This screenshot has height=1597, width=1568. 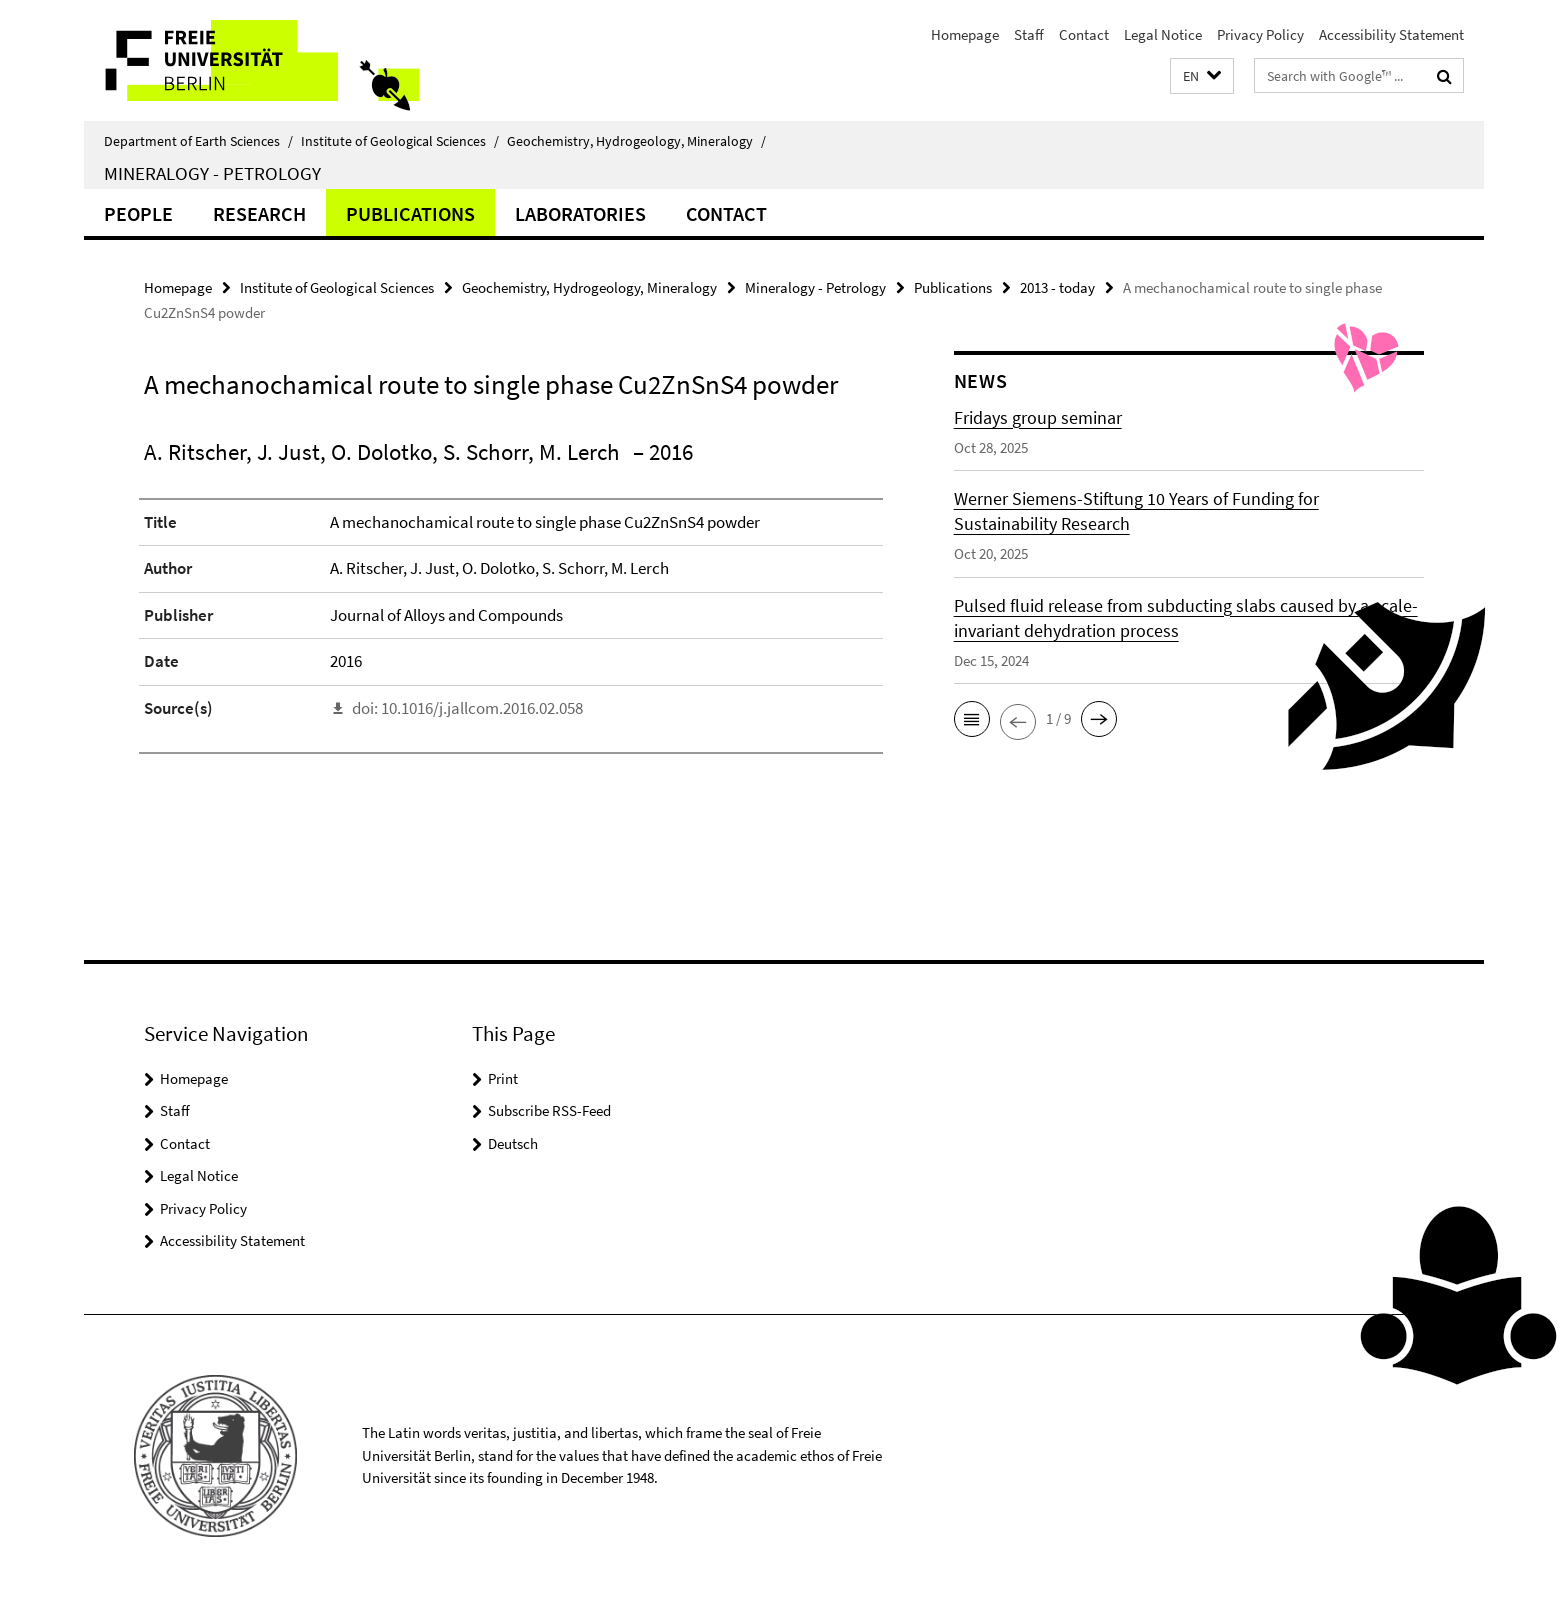 What do you see at coordinates (1386, 696) in the screenshot?
I see `select halberd weapon in game inventory` at bounding box center [1386, 696].